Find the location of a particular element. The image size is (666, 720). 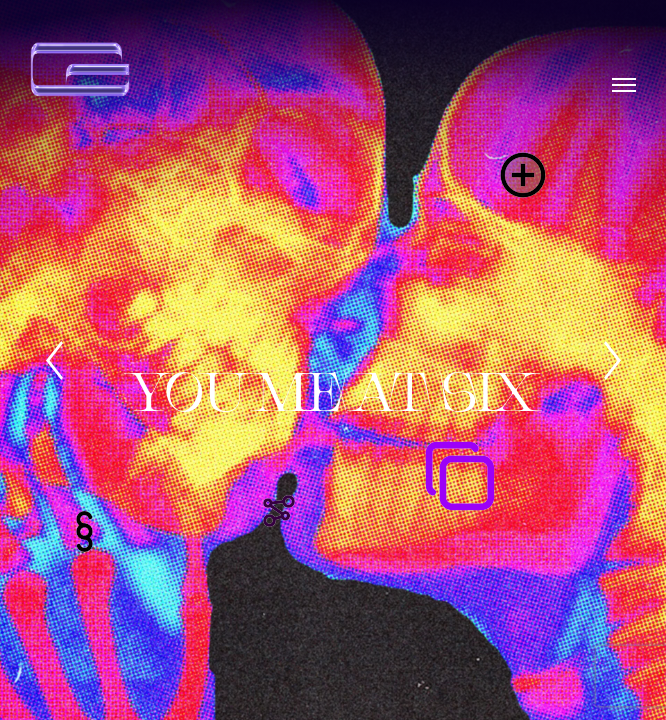

indicates a legal or terms section is located at coordinates (84, 531).